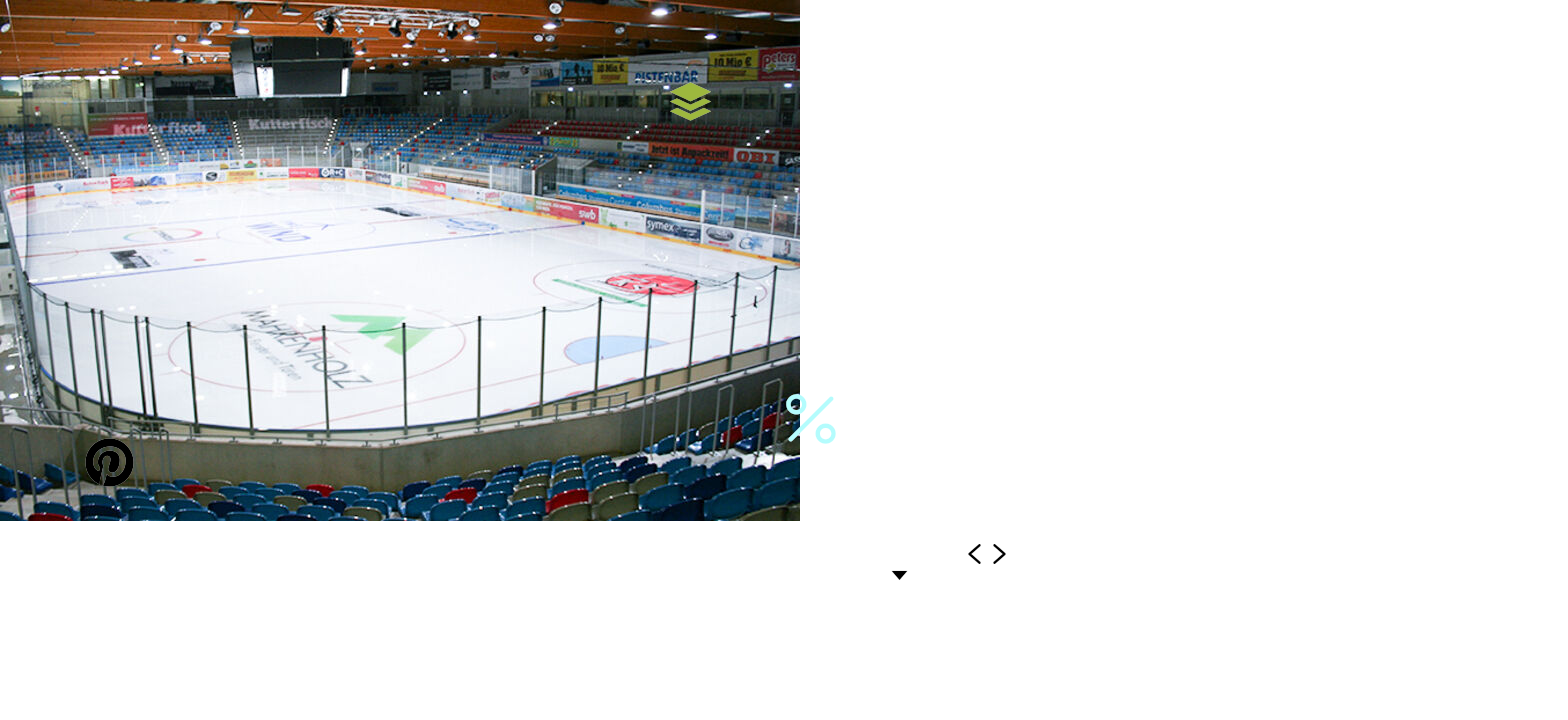  Describe the element at coordinates (109, 462) in the screenshot. I see `open Pinterest app` at that location.